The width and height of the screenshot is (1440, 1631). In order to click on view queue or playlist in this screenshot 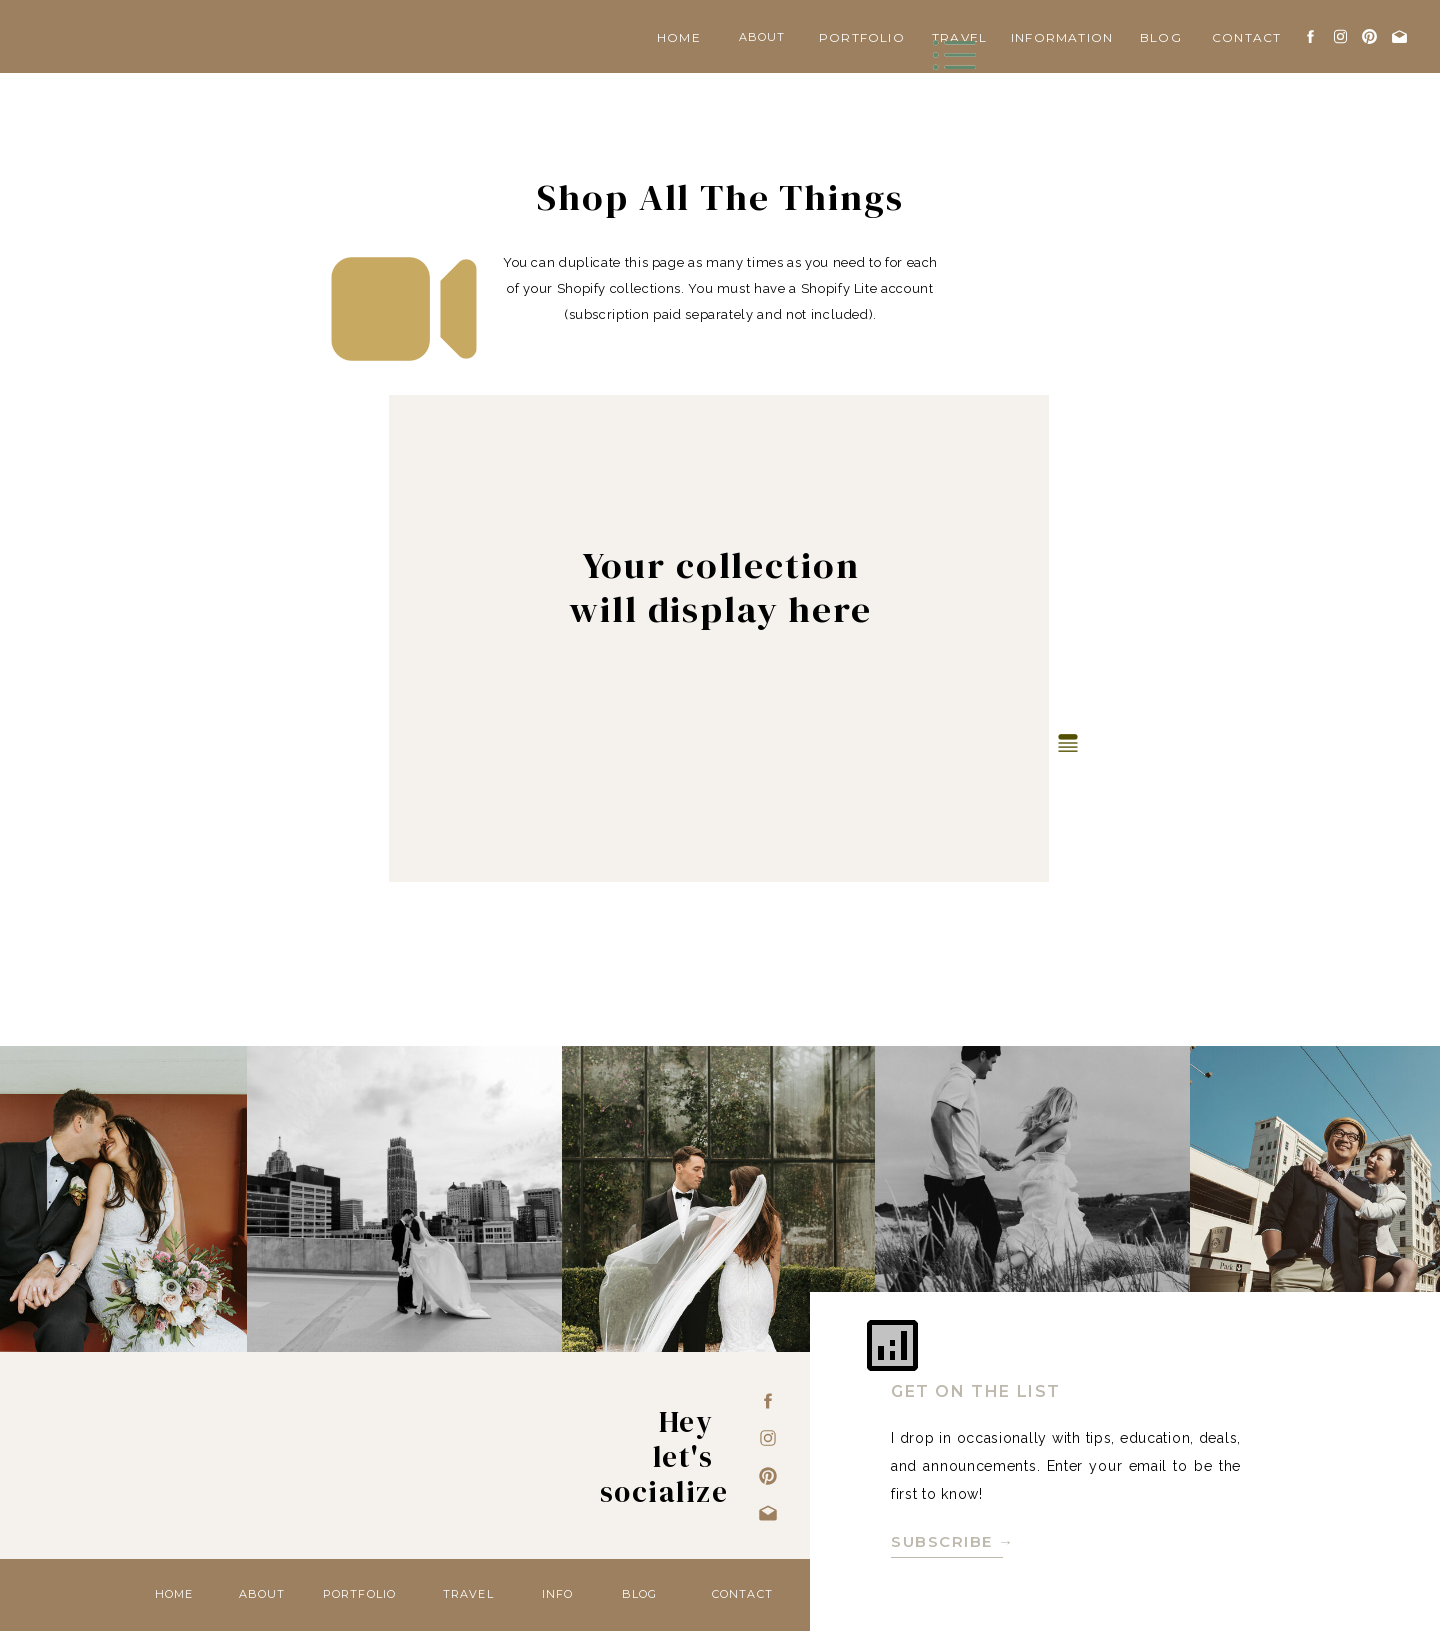, I will do `click(1068, 743)`.